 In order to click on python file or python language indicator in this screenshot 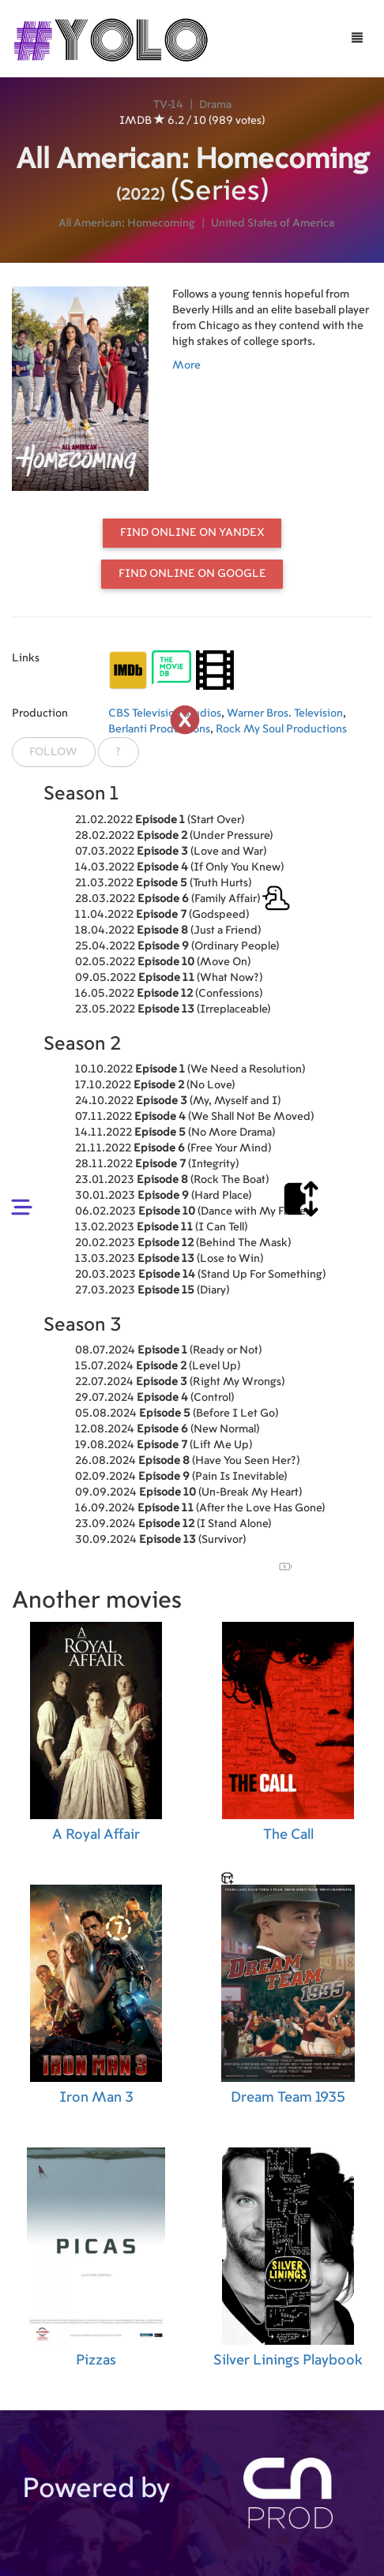, I will do `click(277, 899)`.